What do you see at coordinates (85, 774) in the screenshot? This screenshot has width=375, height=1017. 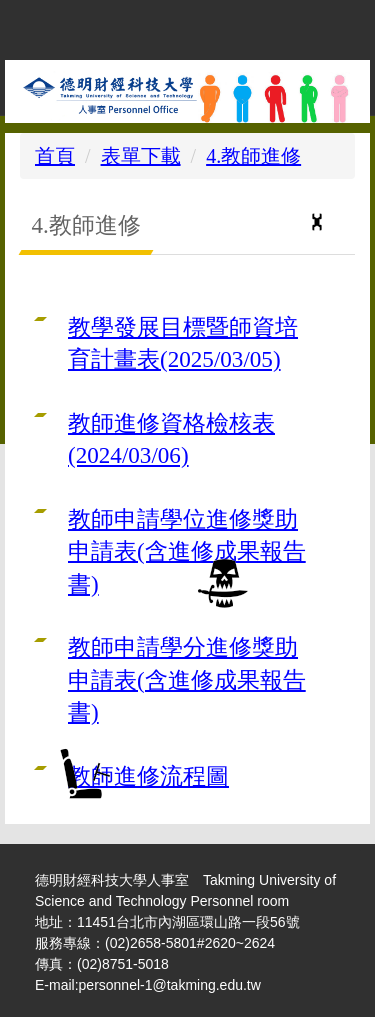 I see `adjust vehicle seat position` at bounding box center [85, 774].